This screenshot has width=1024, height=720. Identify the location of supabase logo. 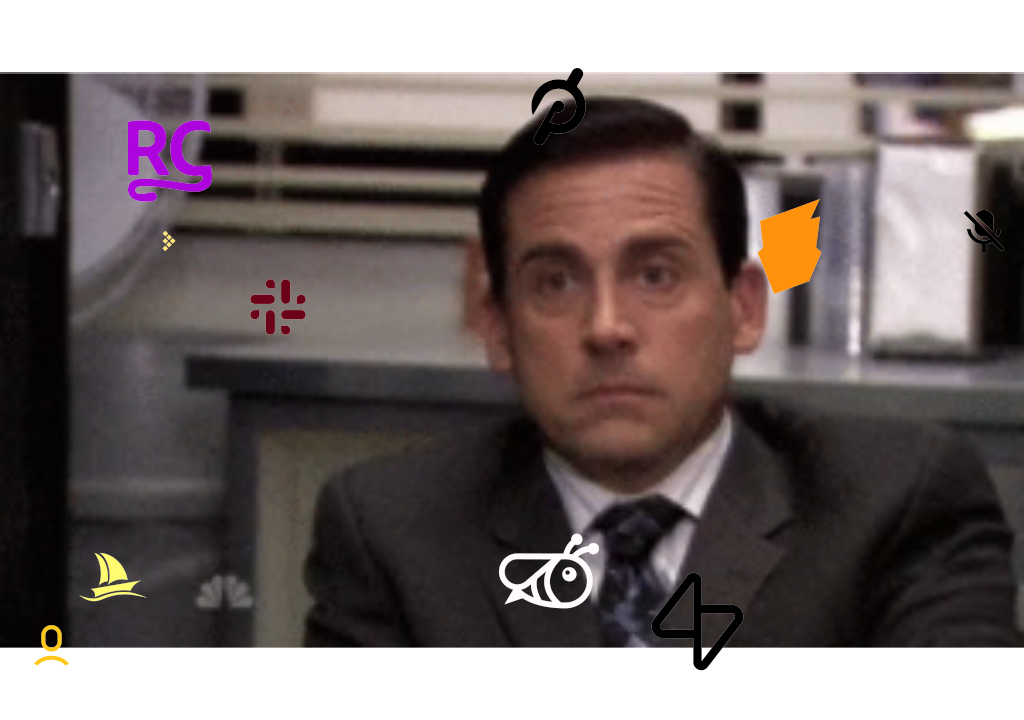
(697, 621).